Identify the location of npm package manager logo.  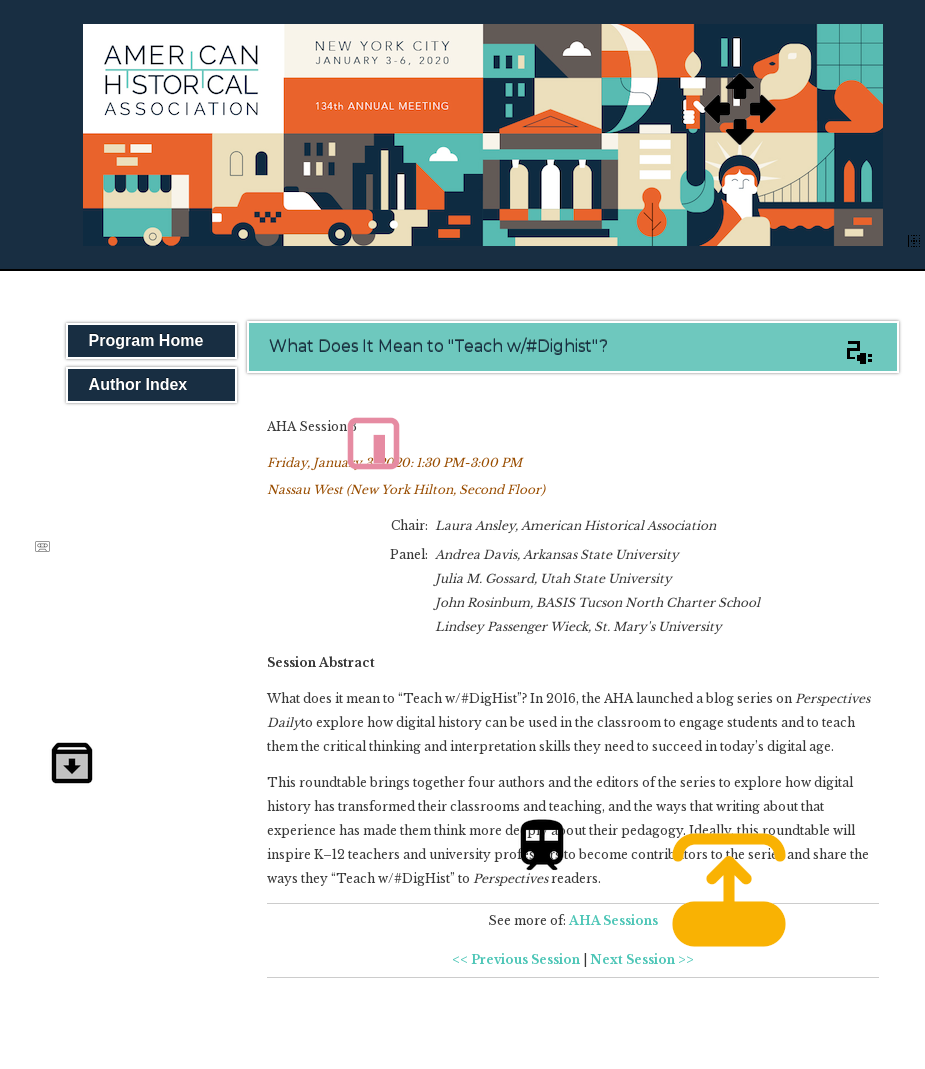
(373, 443).